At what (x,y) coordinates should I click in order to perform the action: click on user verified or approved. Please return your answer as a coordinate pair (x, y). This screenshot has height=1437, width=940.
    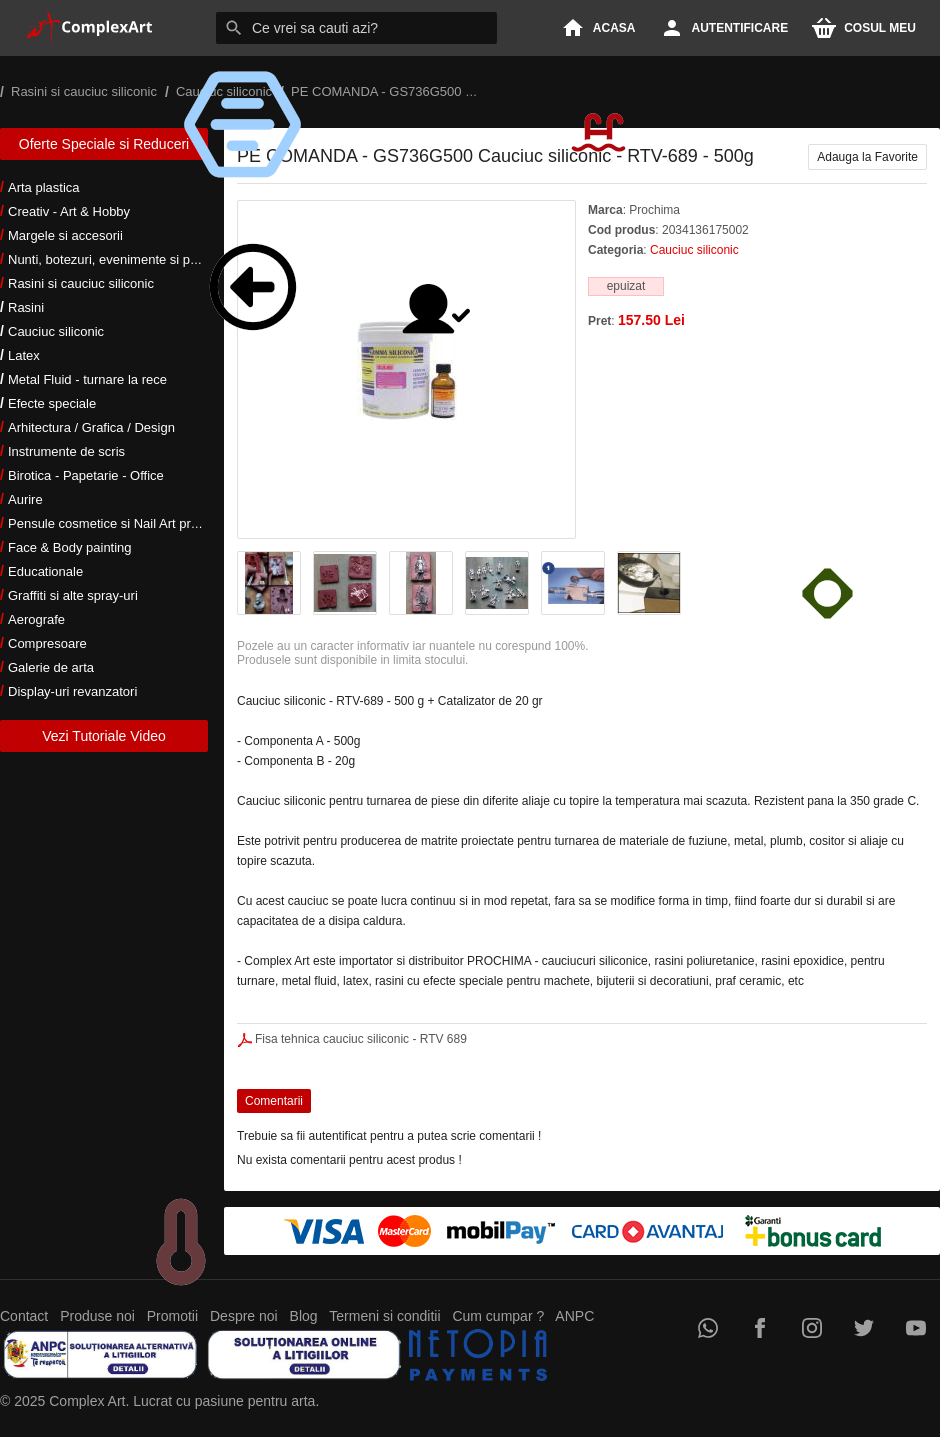
    Looking at the image, I should click on (434, 311).